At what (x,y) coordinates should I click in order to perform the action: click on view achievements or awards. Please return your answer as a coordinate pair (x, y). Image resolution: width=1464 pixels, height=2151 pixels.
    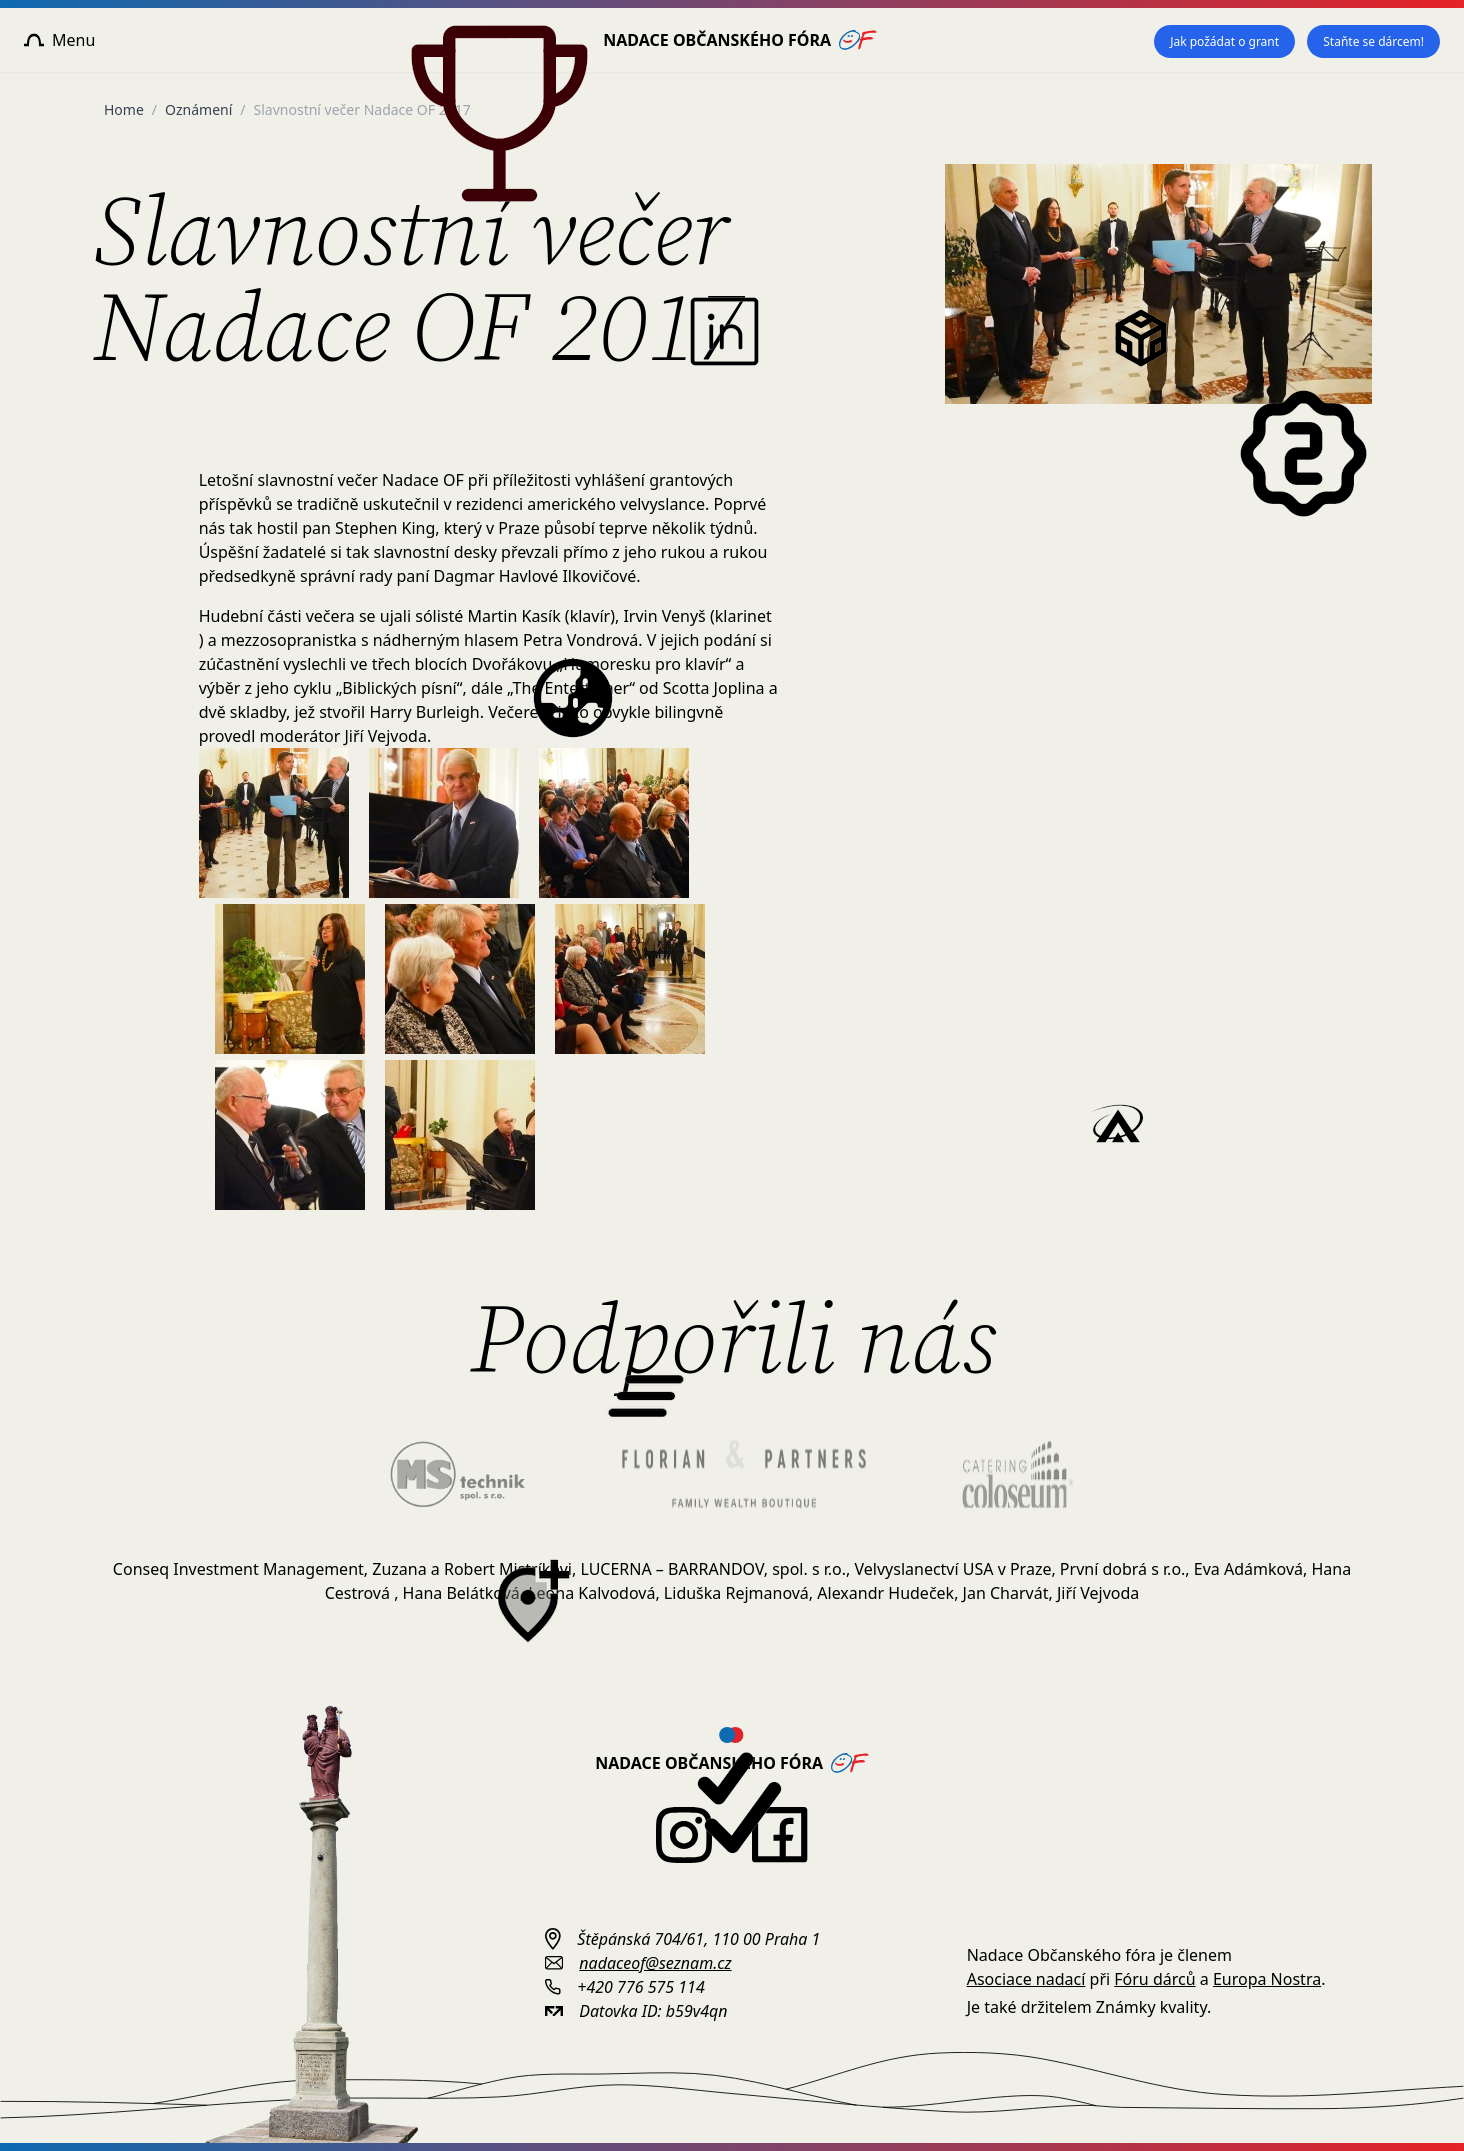
    Looking at the image, I should click on (499, 113).